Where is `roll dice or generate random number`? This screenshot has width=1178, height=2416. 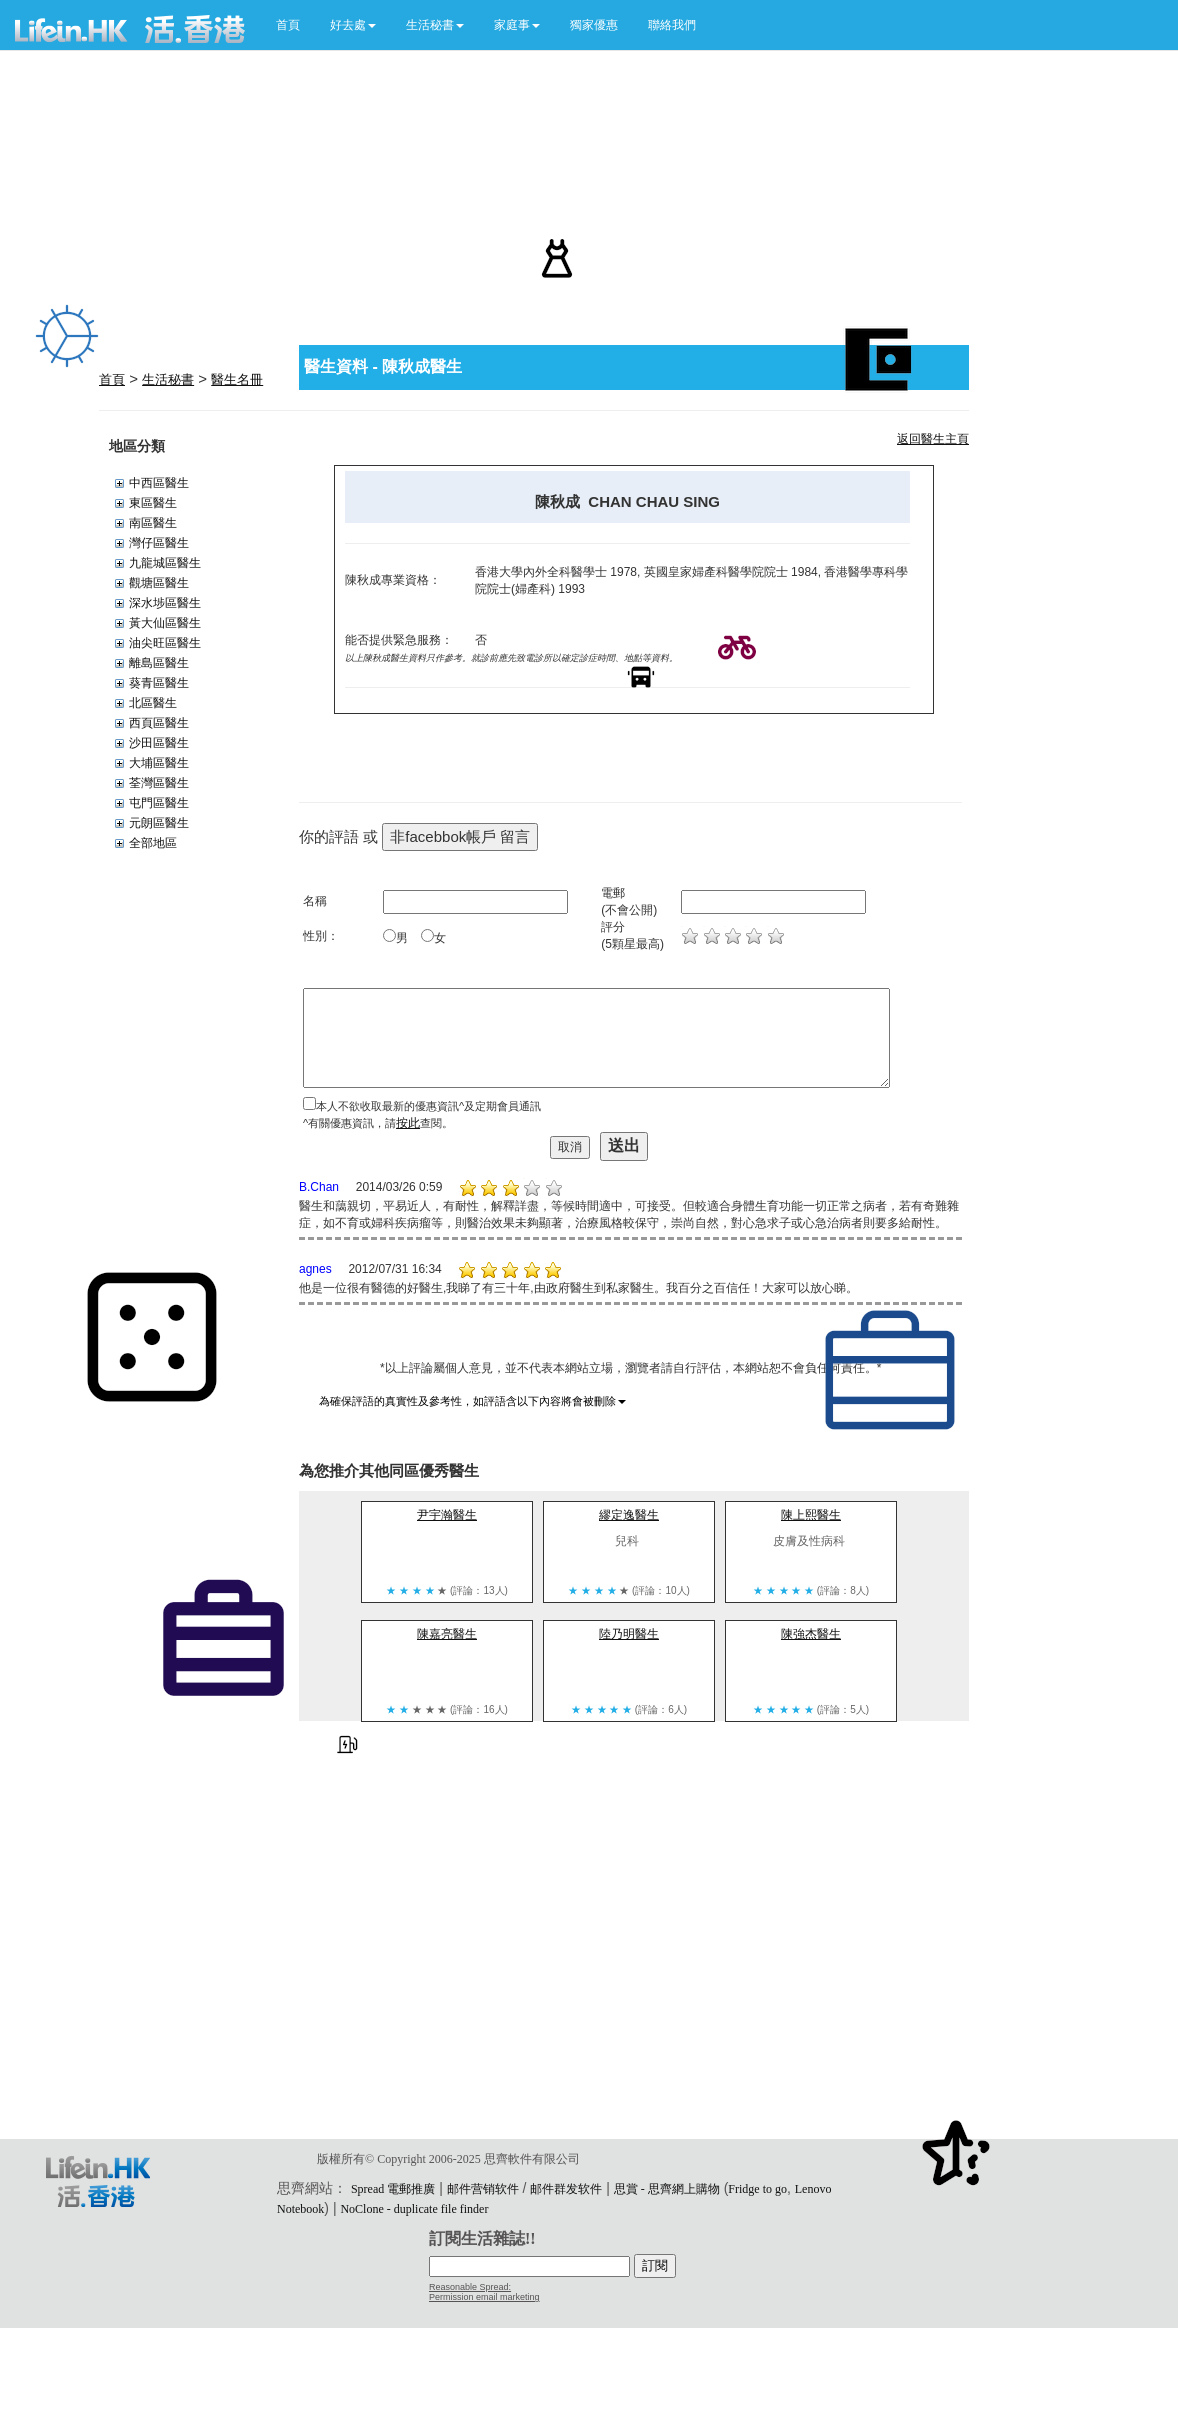 roll dice or generate random number is located at coordinates (152, 1337).